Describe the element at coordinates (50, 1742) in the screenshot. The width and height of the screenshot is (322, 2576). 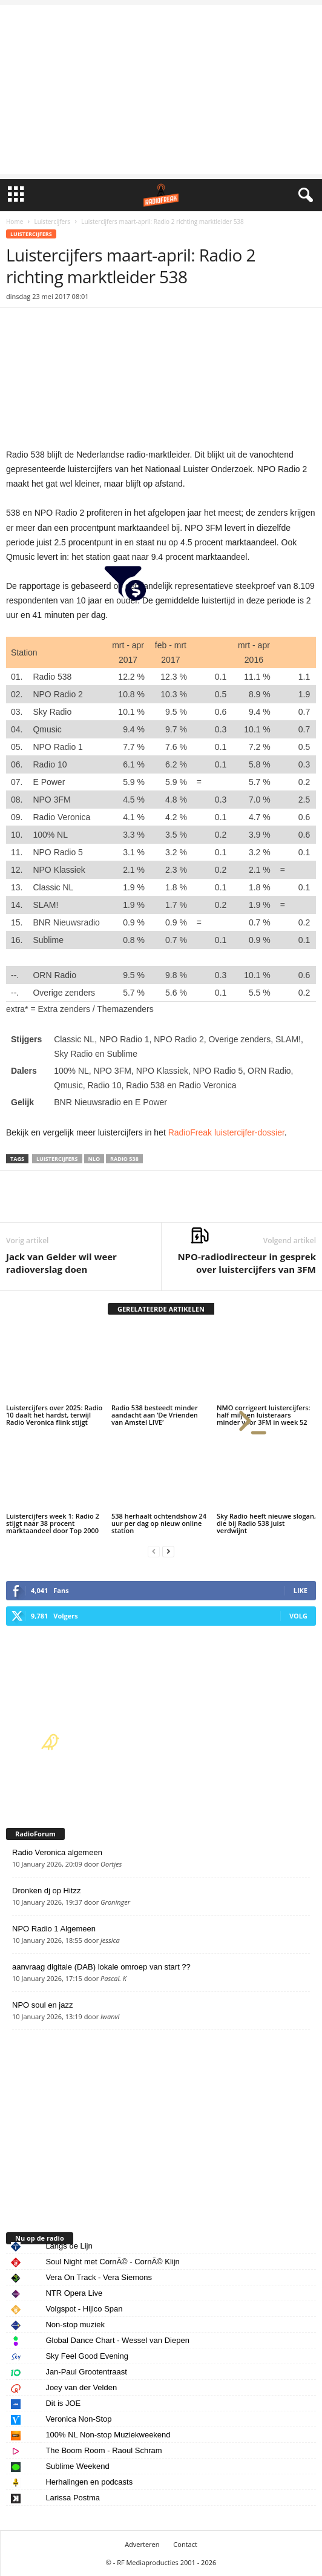
I see `access twitter or social media features` at that location.